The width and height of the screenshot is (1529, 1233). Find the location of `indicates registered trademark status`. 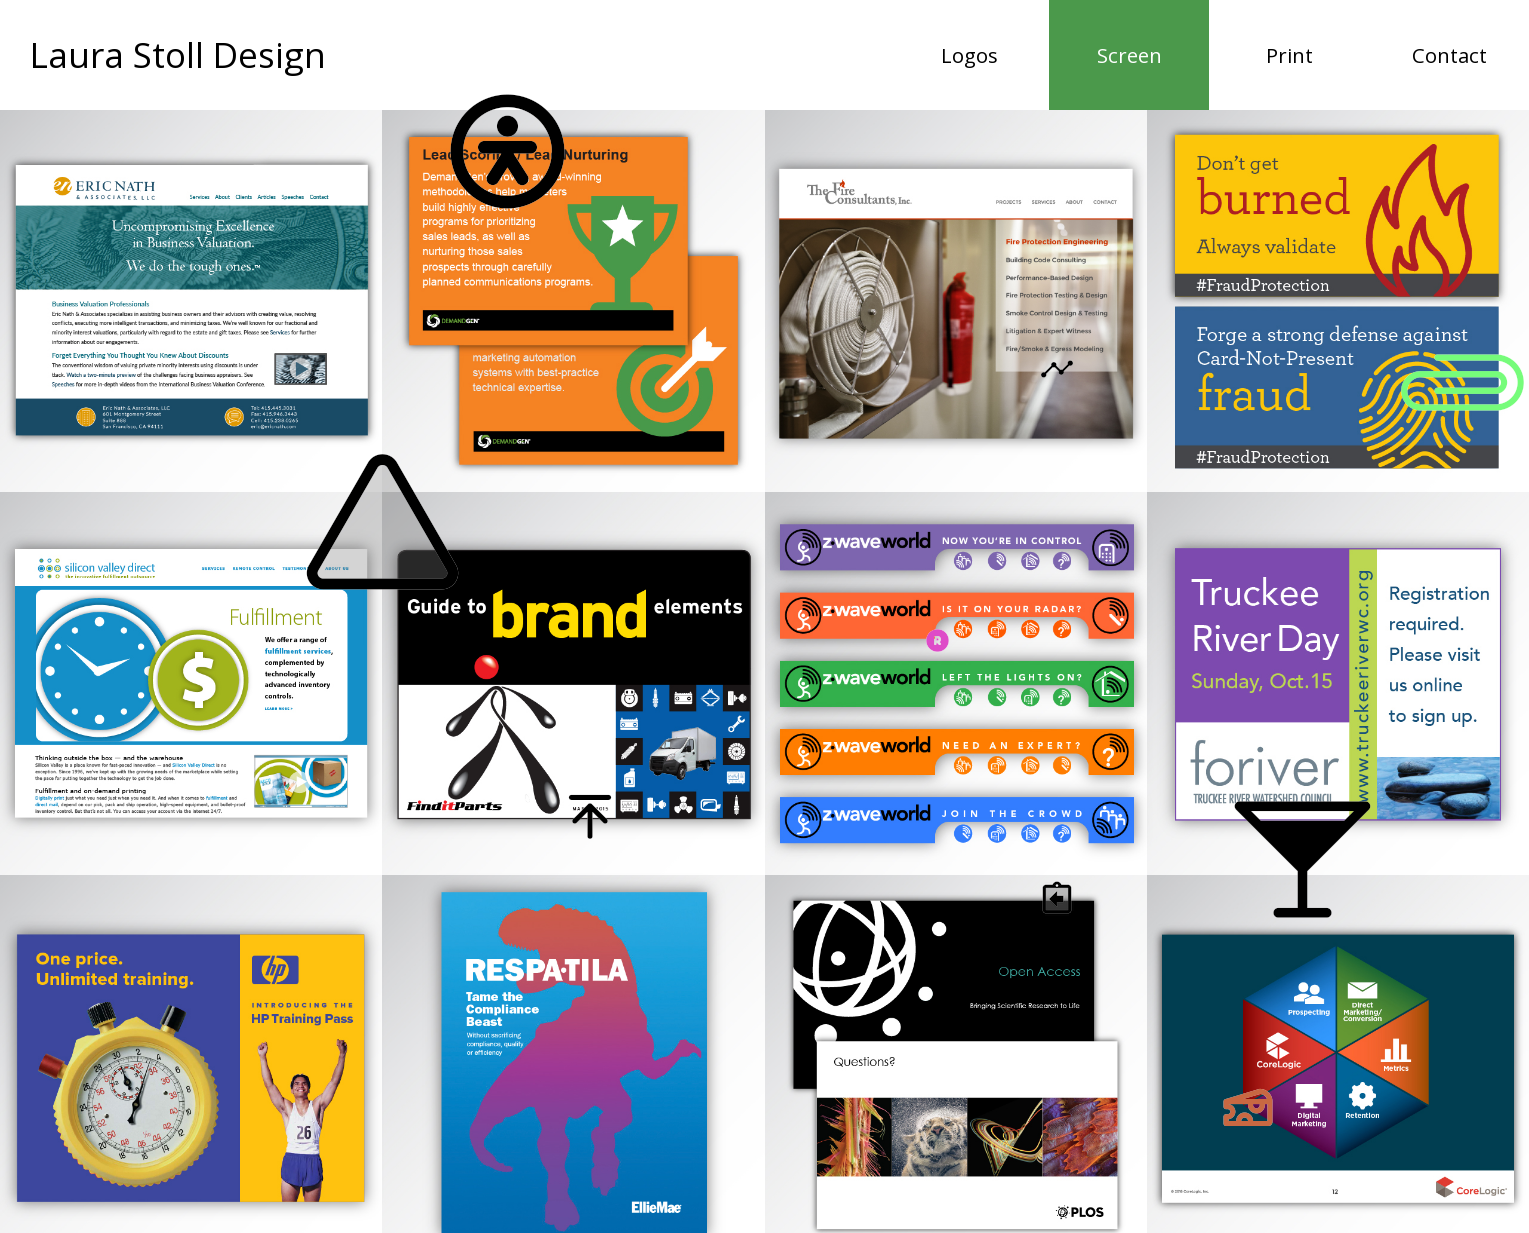

indicates registered trademark status is located at coordinates (937, 640).